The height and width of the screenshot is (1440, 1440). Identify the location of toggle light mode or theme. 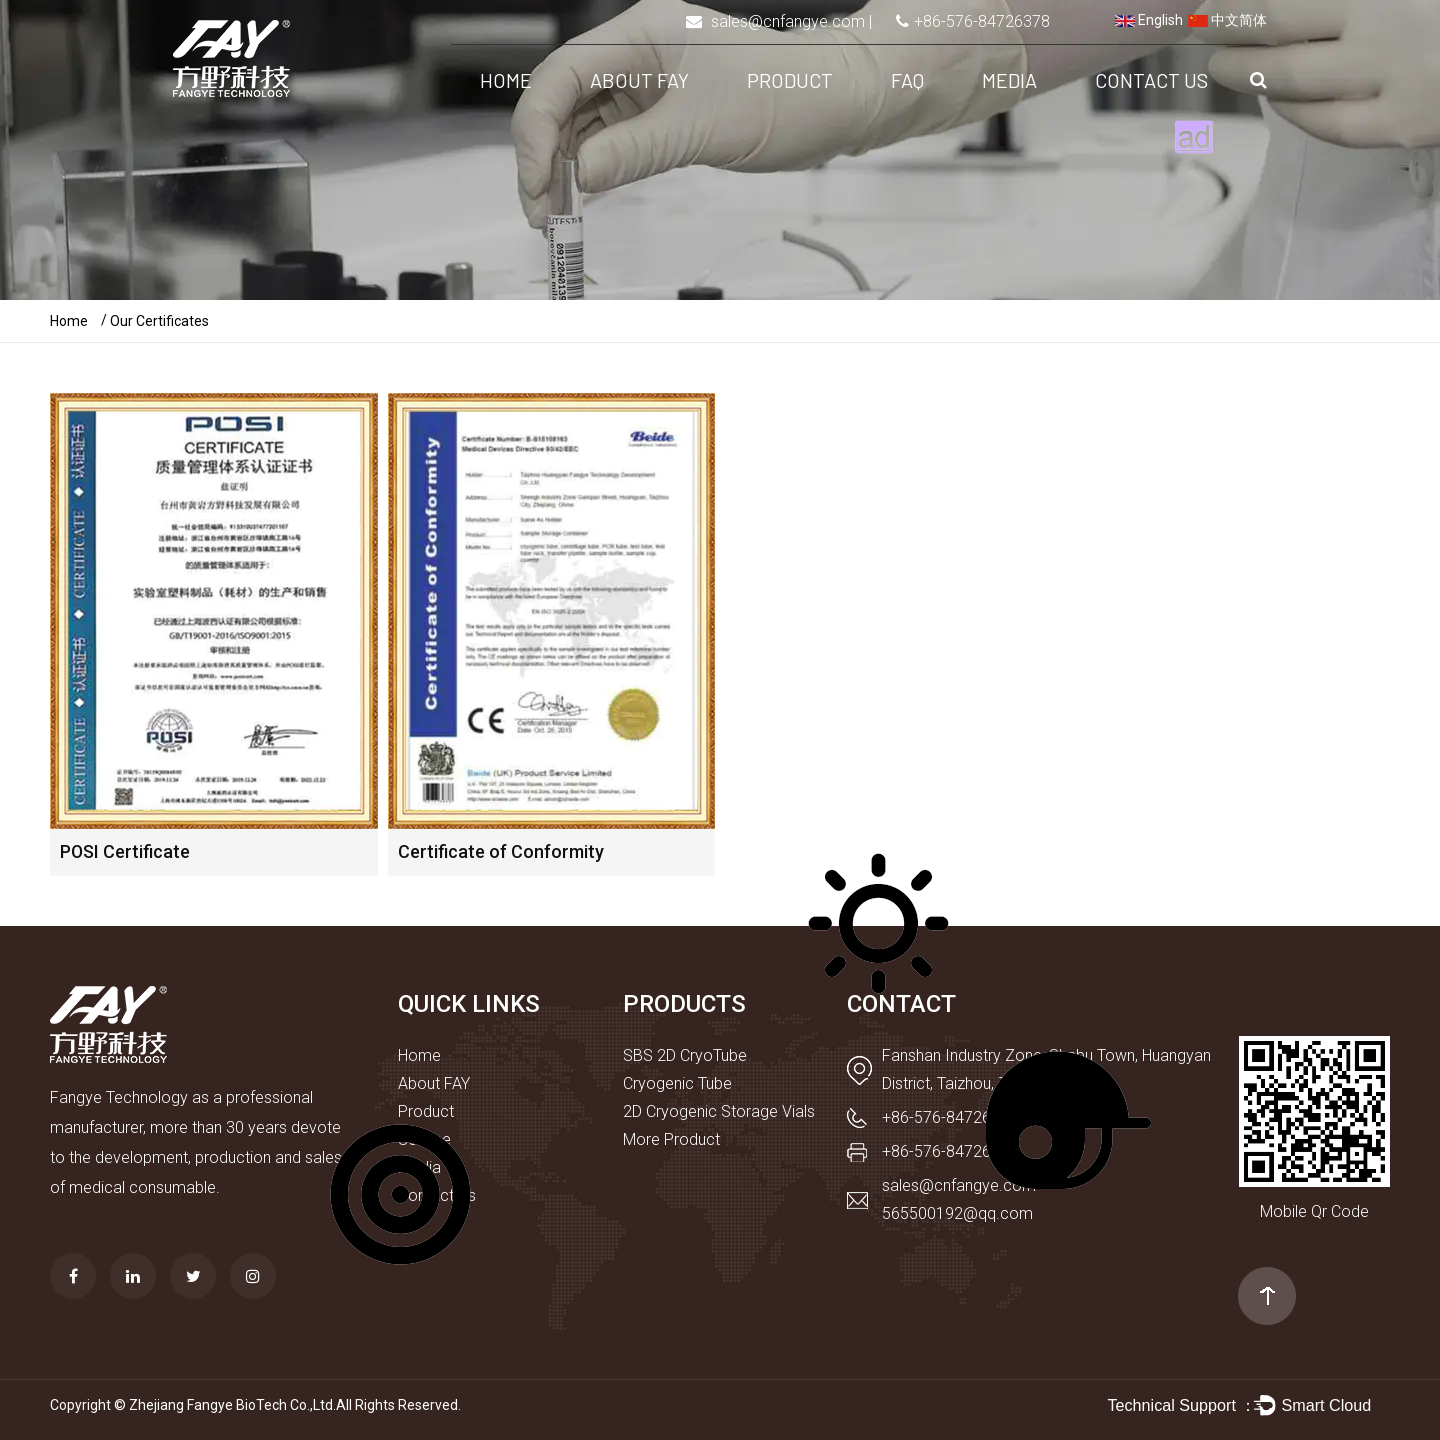
(878, 923).